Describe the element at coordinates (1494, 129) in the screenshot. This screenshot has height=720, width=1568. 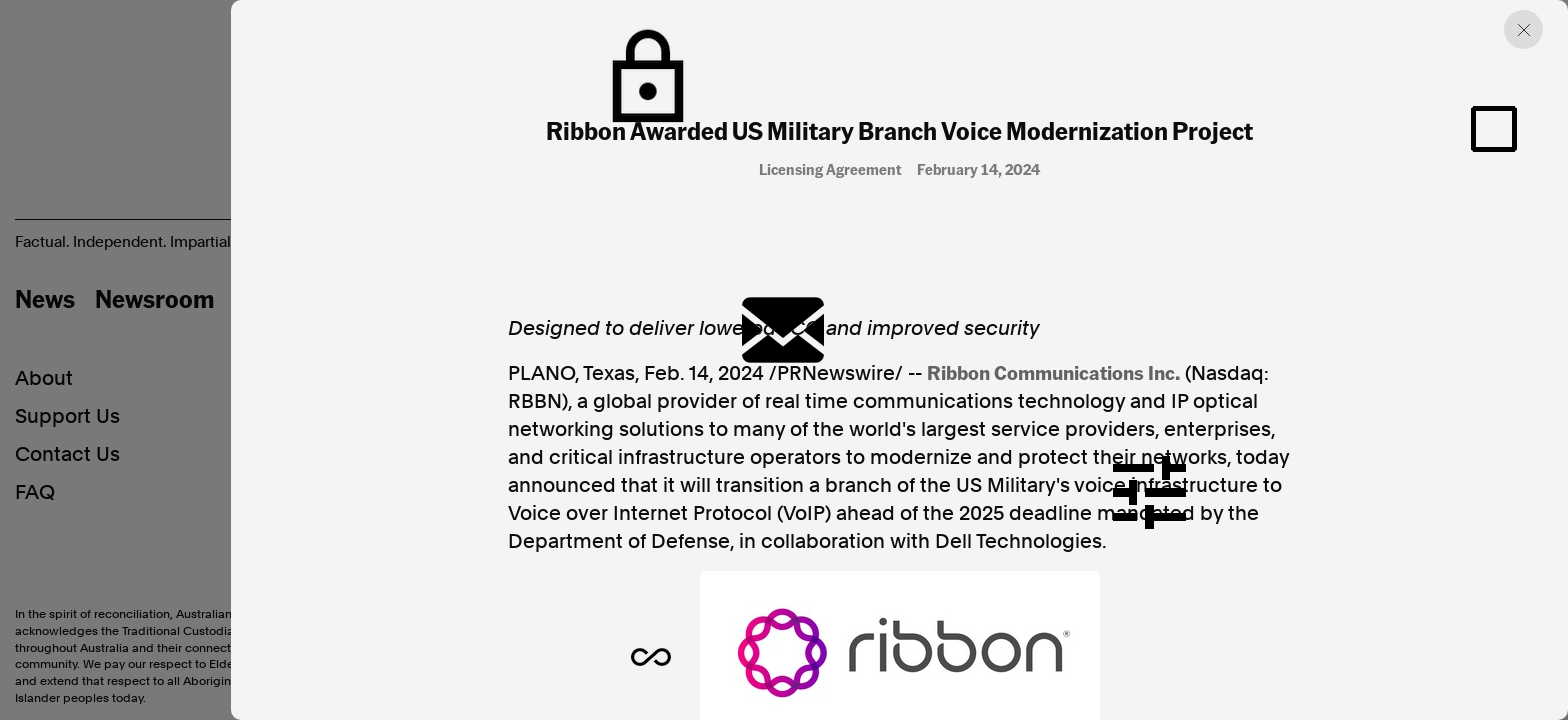
I see `an unselected checkbox option` at that location.